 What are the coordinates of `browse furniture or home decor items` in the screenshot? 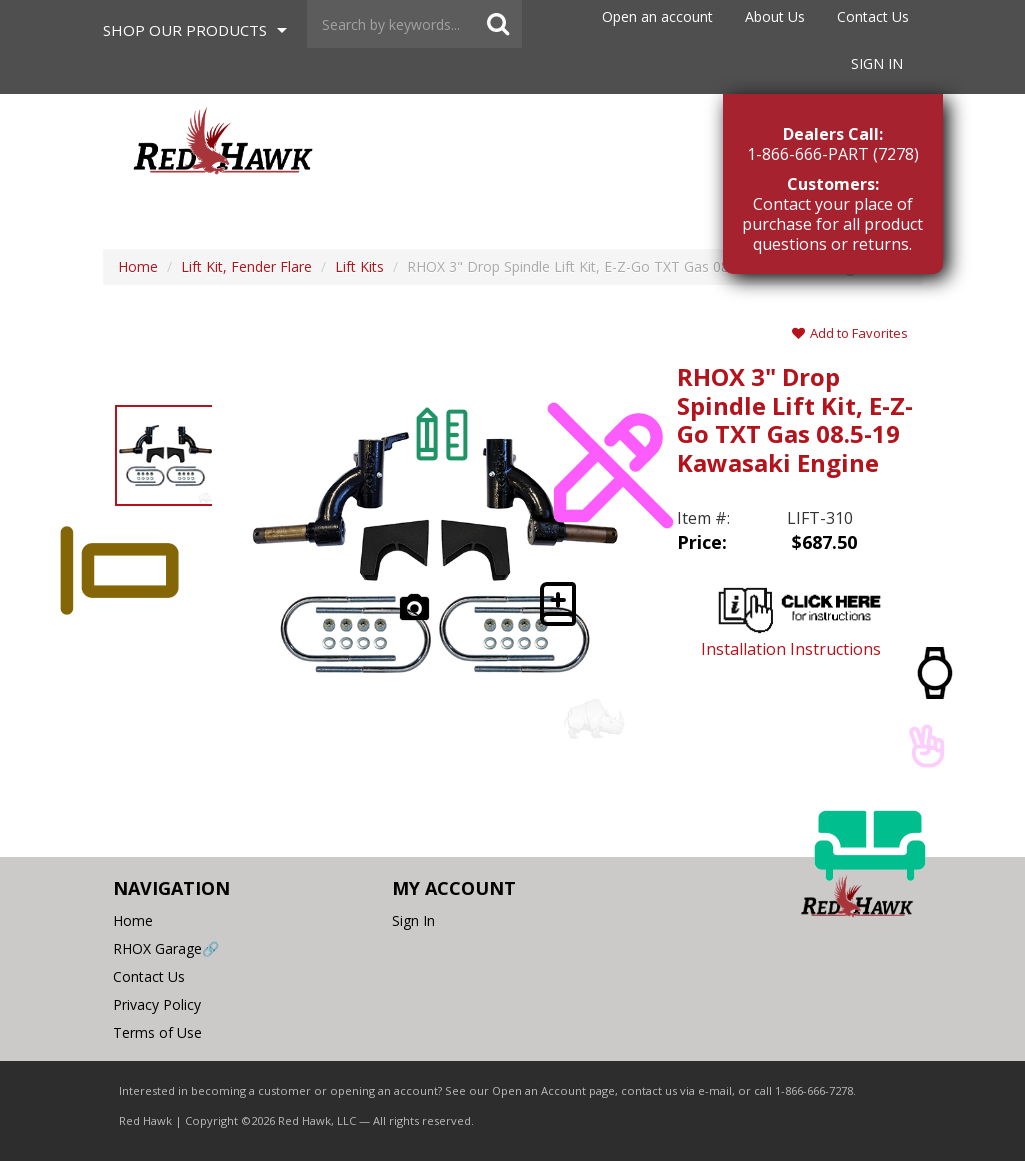 It's located at (870, 844).